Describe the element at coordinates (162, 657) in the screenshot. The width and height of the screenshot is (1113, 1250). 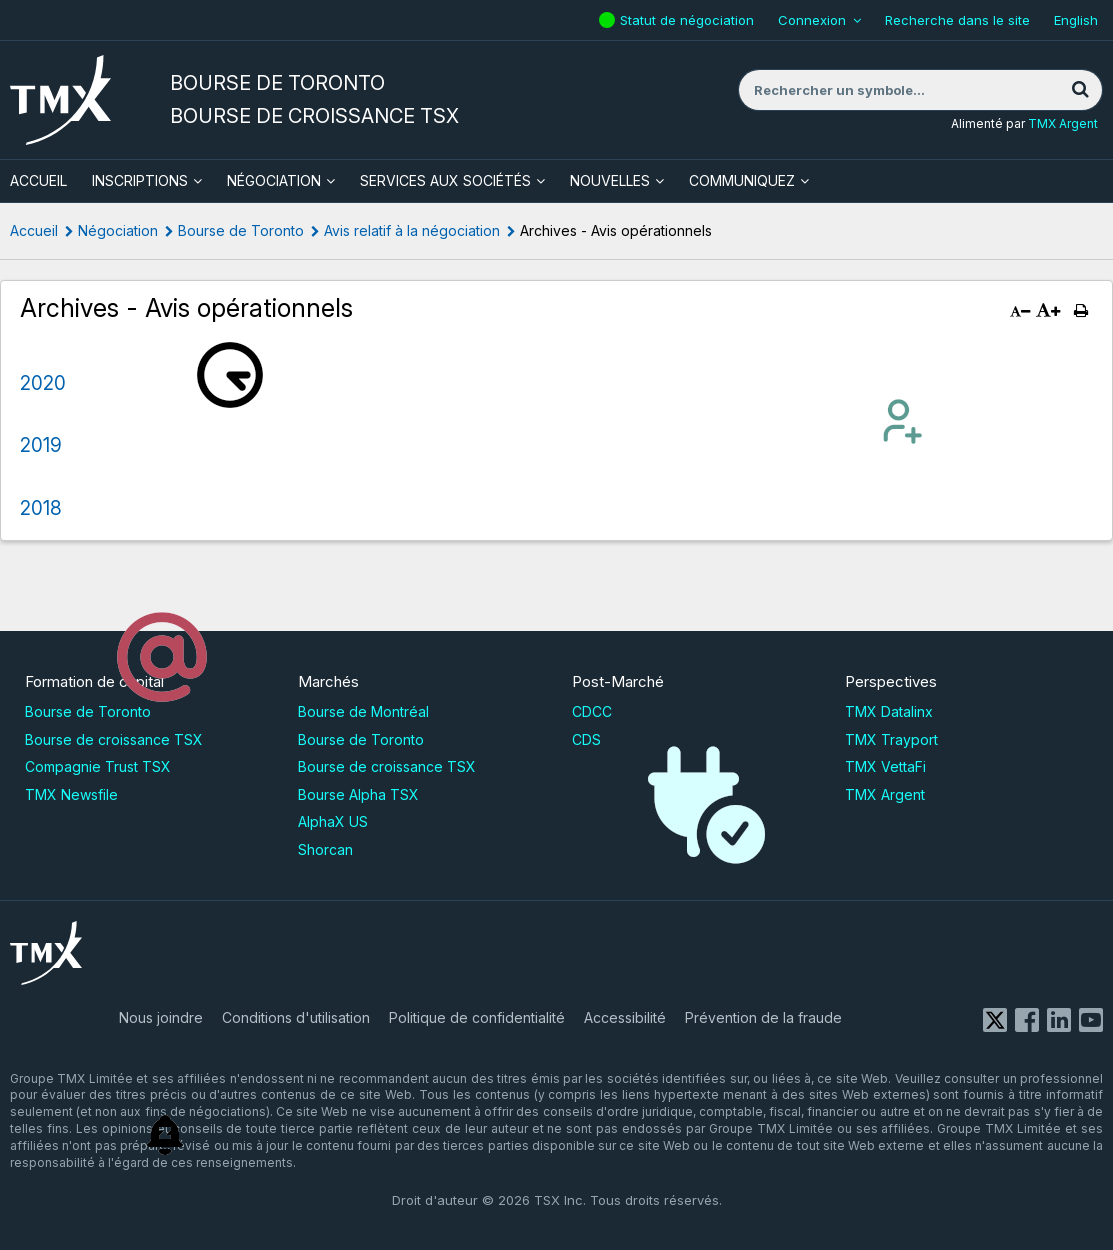
I see `enter an email address` at that location.